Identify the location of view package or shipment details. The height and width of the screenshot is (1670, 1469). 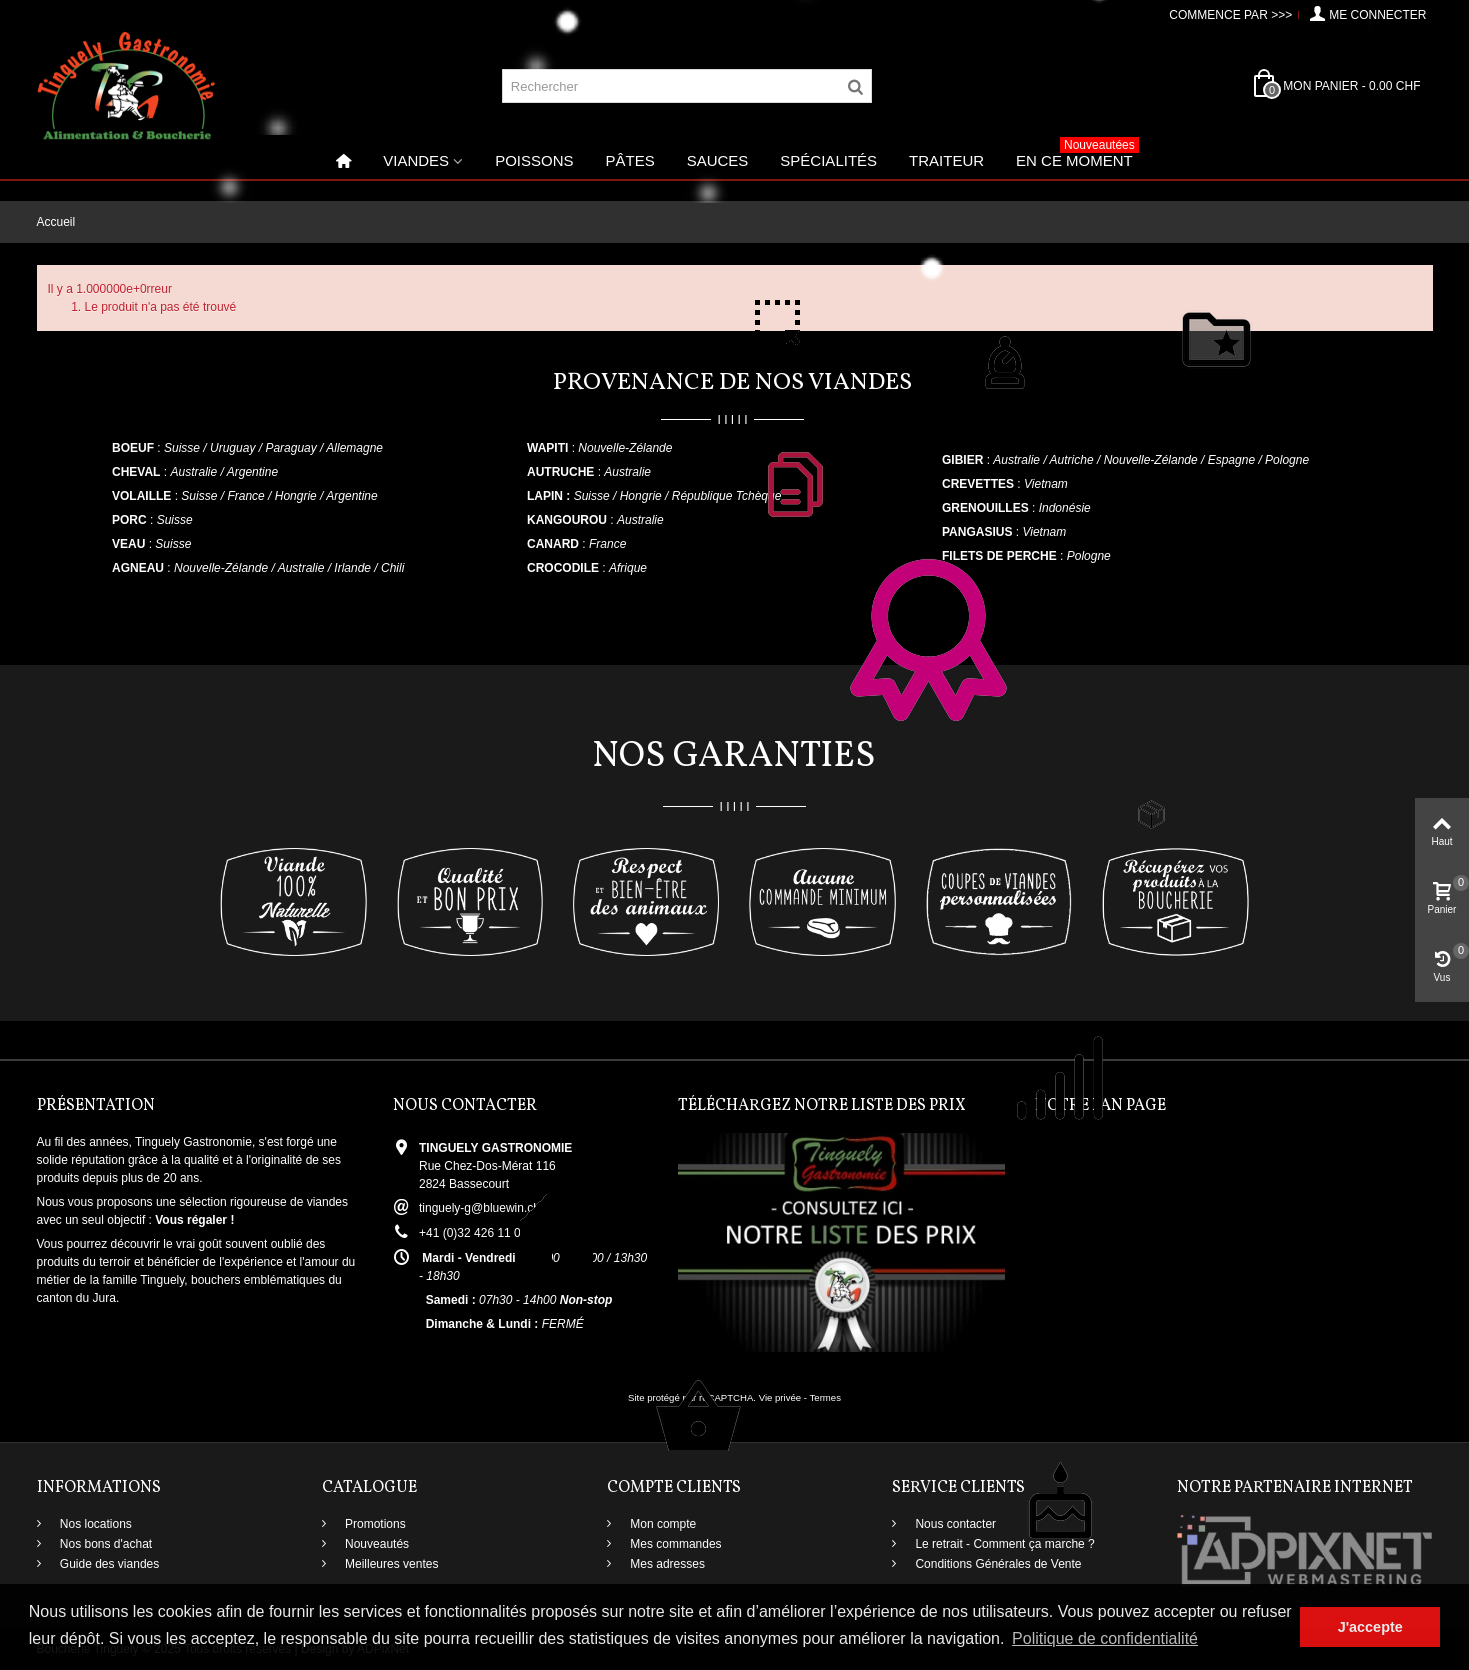
(1151, 814).